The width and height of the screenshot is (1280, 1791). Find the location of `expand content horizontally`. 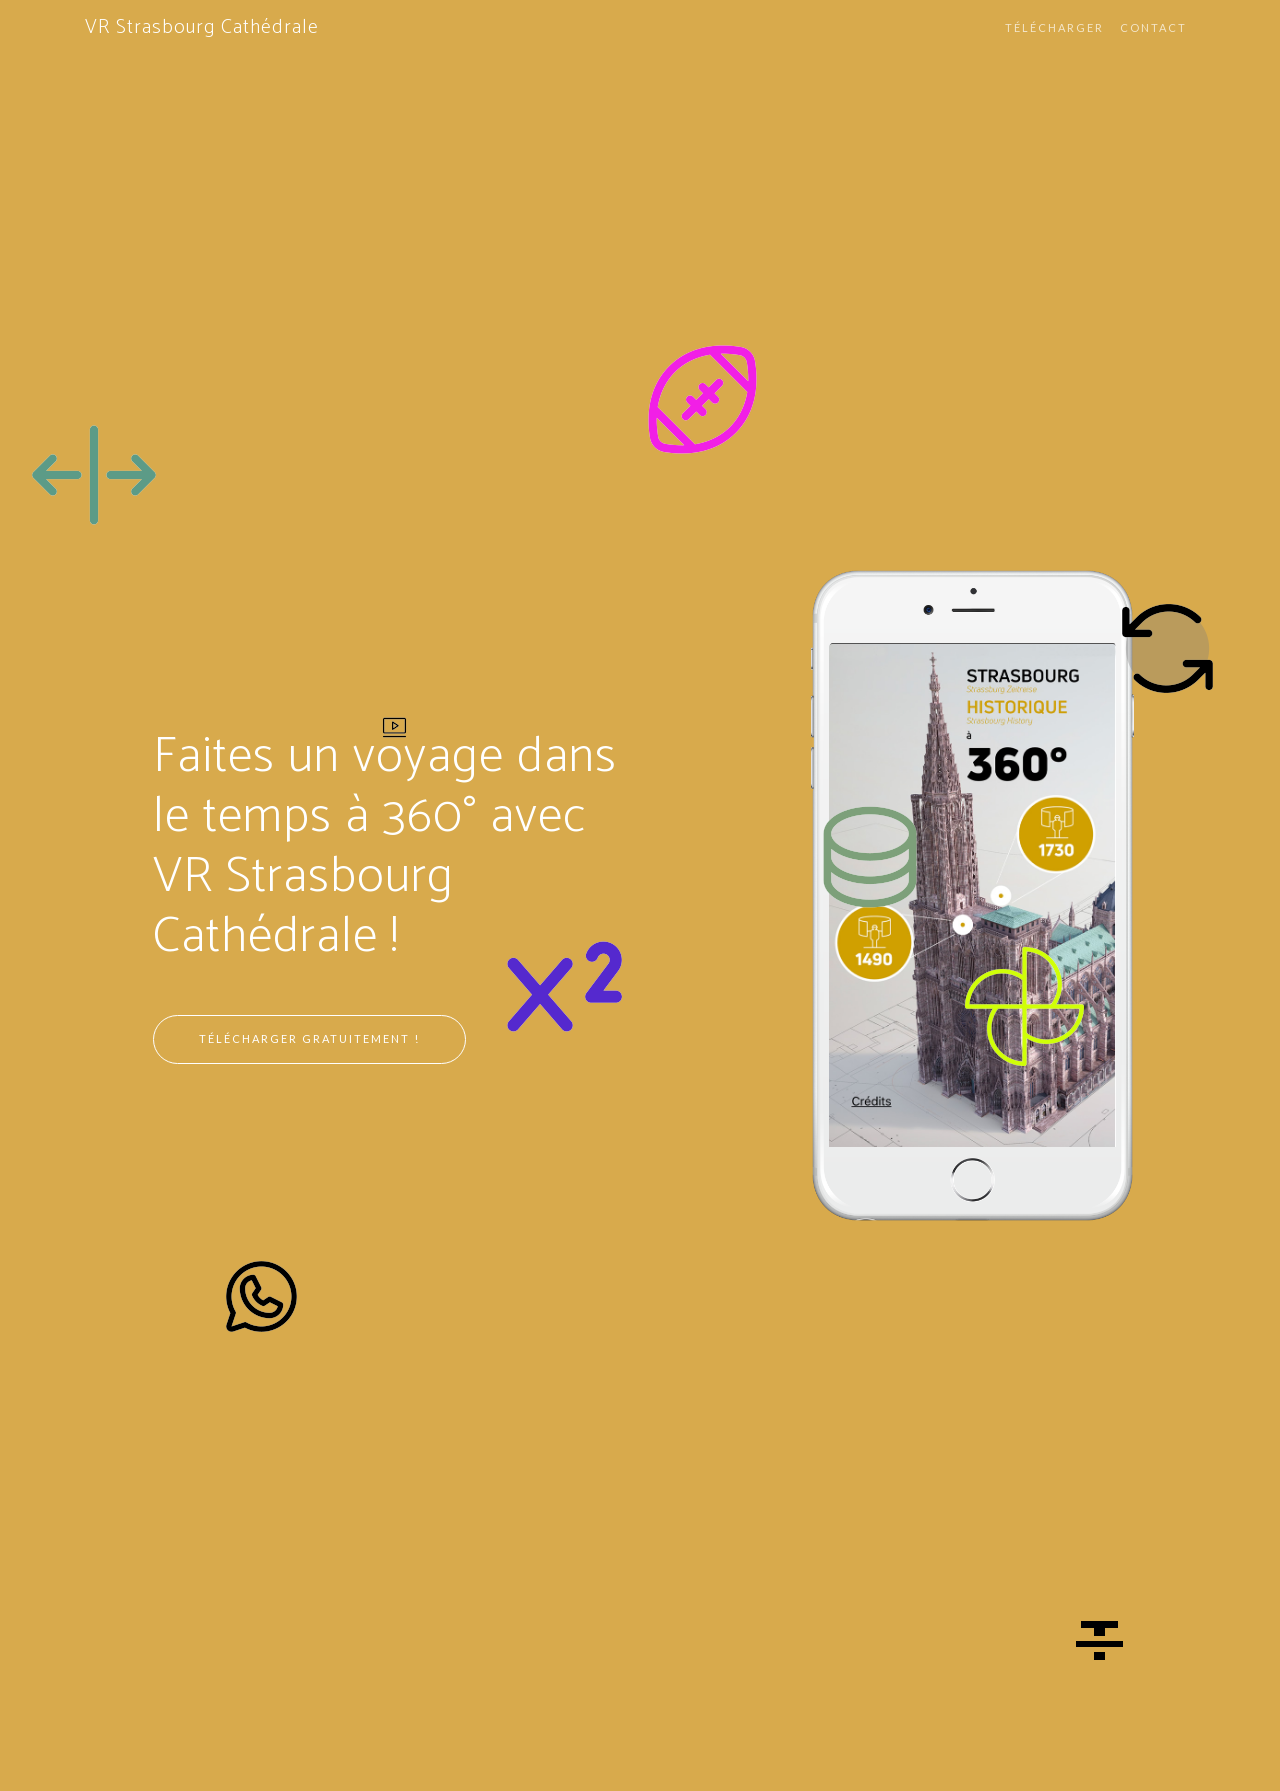

expand content horizontally is located at coordinates (94, 475).